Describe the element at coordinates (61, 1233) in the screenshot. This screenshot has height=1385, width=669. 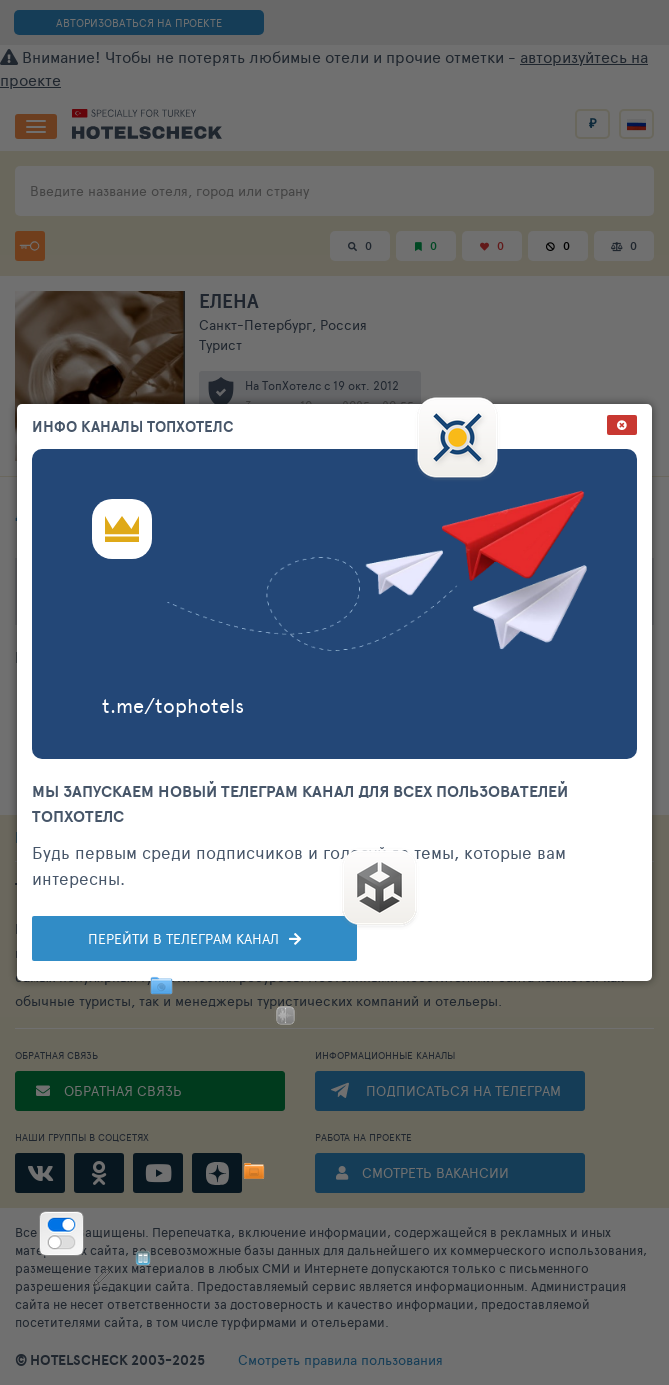
I see `open system settings or preferences` at that location.